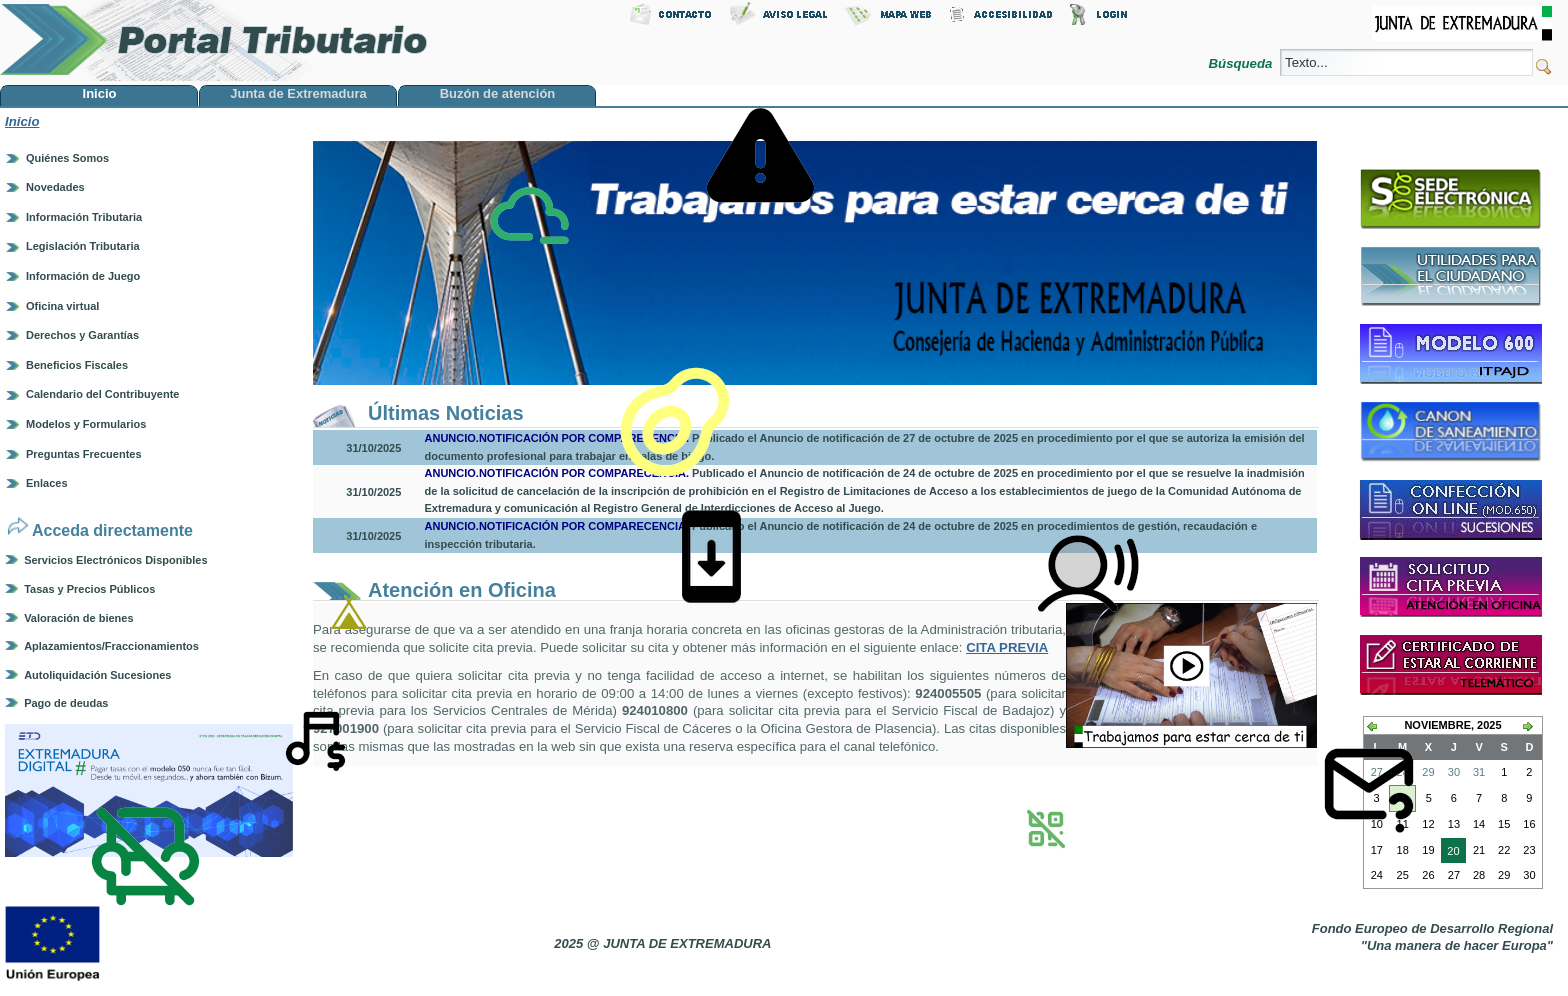 The image size is (1568, 996). What do you see at coordinates (529, 215) in the screenshot?
I see `remove from cloud storage` at bounding box center [529, 215].